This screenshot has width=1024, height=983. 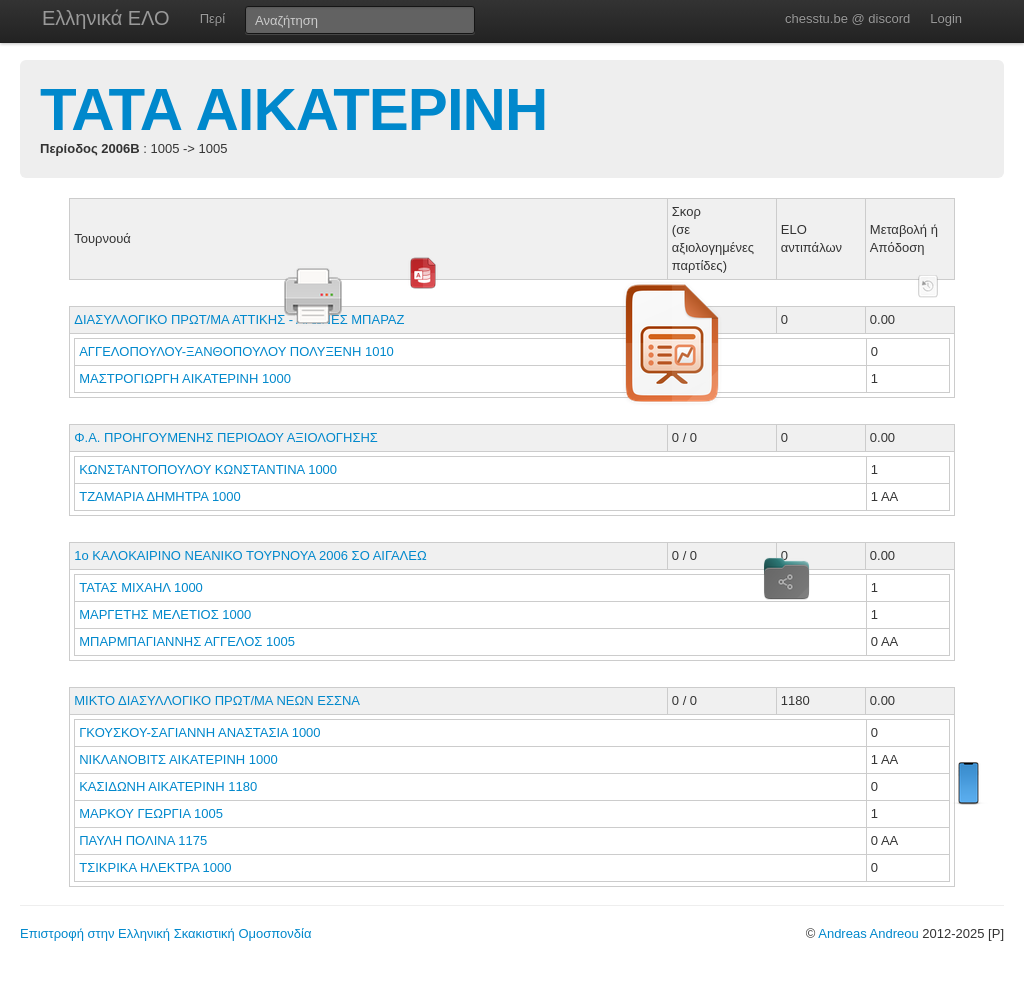 What do you see at coordinates (313, 296) in the screenshot?
I see `print the current document` at bounding box center [313, 296].